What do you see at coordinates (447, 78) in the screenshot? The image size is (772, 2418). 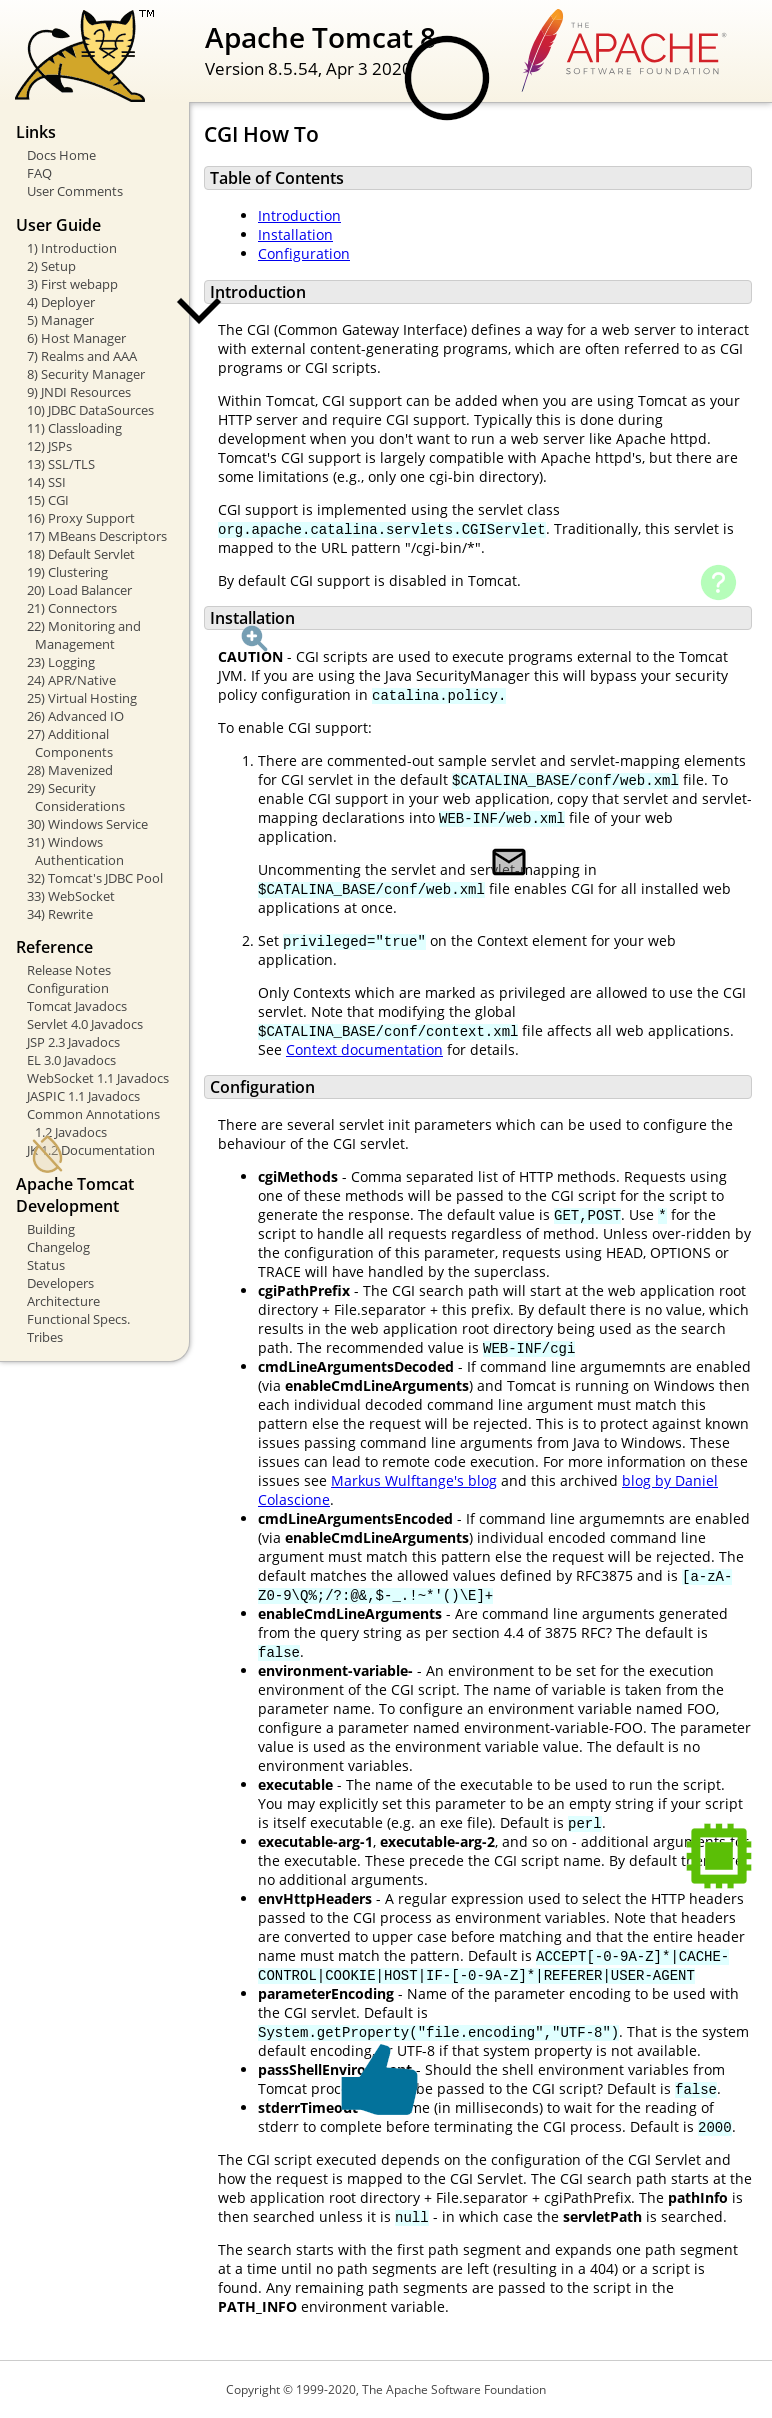 I see `unselected radio button option` at bounding box center [447, 78].